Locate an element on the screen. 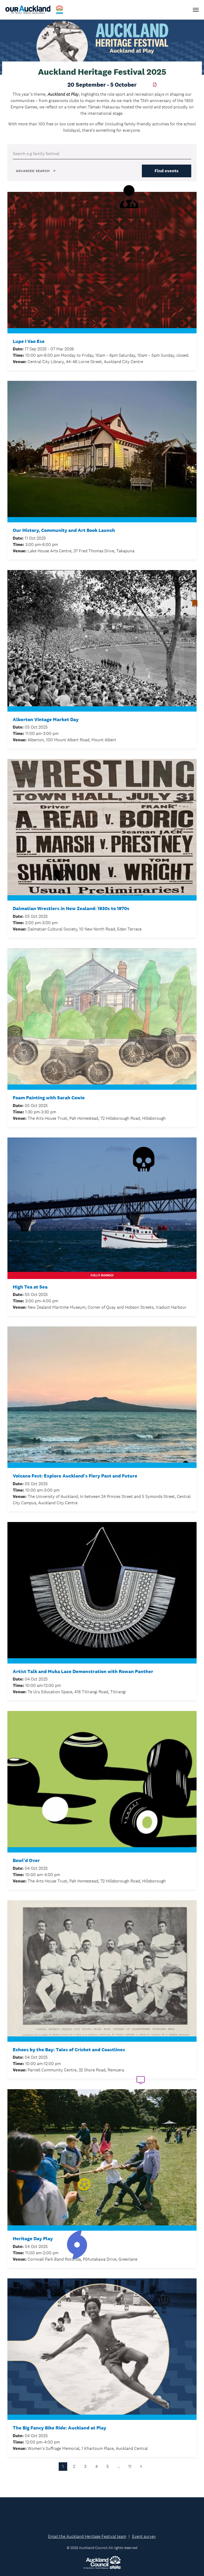 This screenshot has width=204, height=2576. indicates danger or hazardous content is located at coordinates (144, 1159).